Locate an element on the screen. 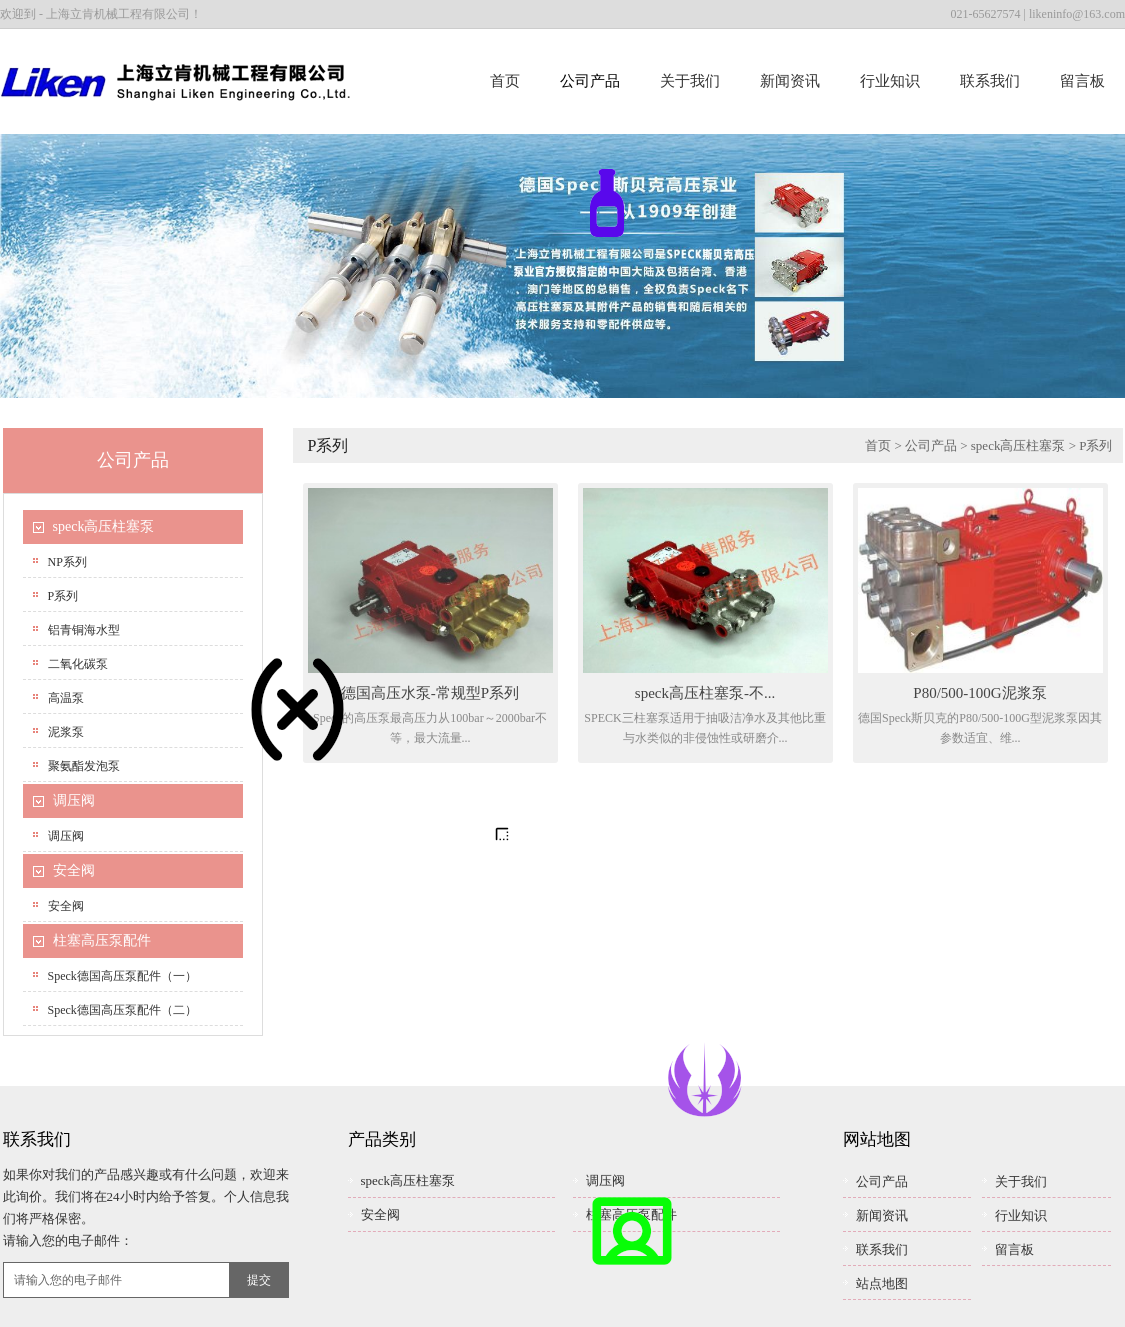  jedi order logo from star wars is located at coordinates (704, 1079).